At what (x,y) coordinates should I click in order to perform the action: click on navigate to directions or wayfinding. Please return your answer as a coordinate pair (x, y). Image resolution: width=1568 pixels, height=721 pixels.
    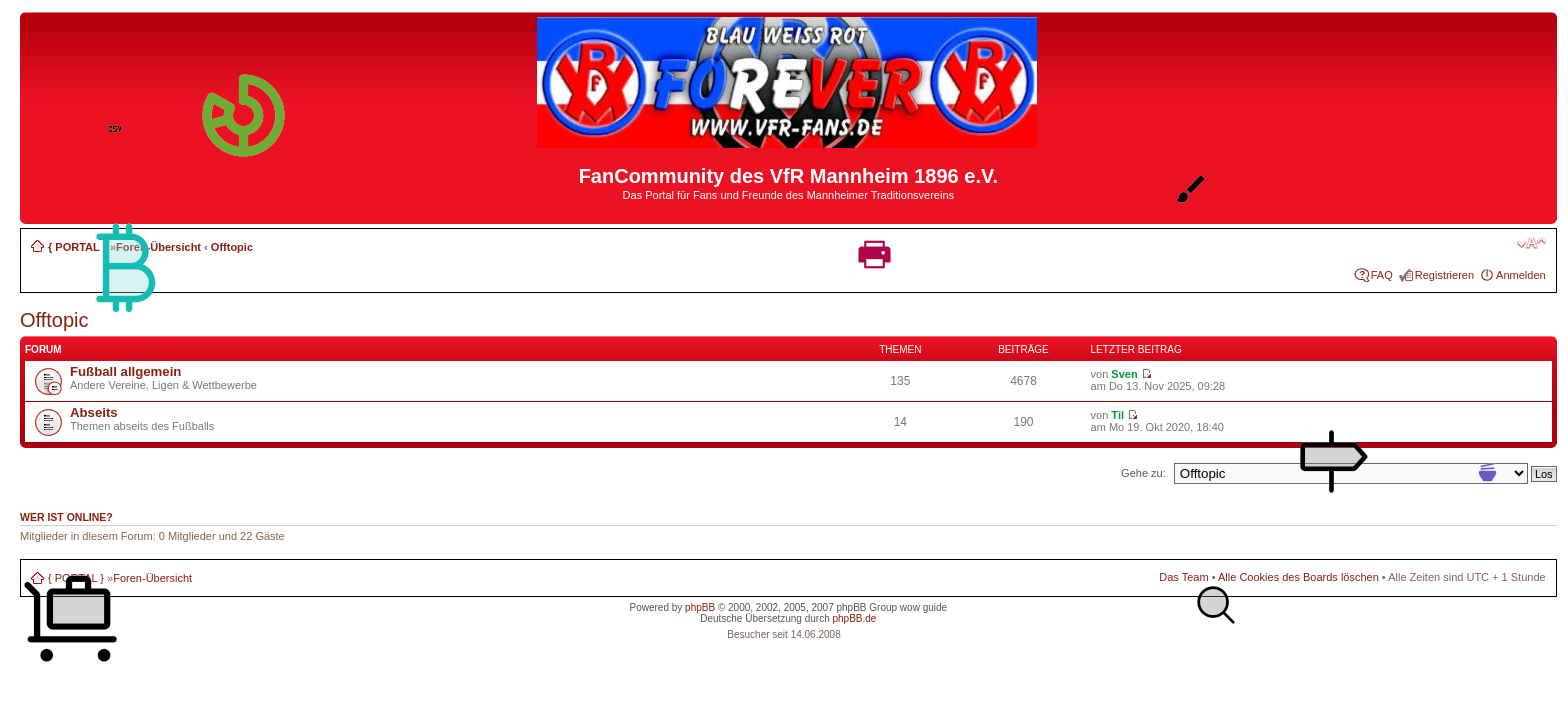
    Looking at the image, I should click on (1331, 461).